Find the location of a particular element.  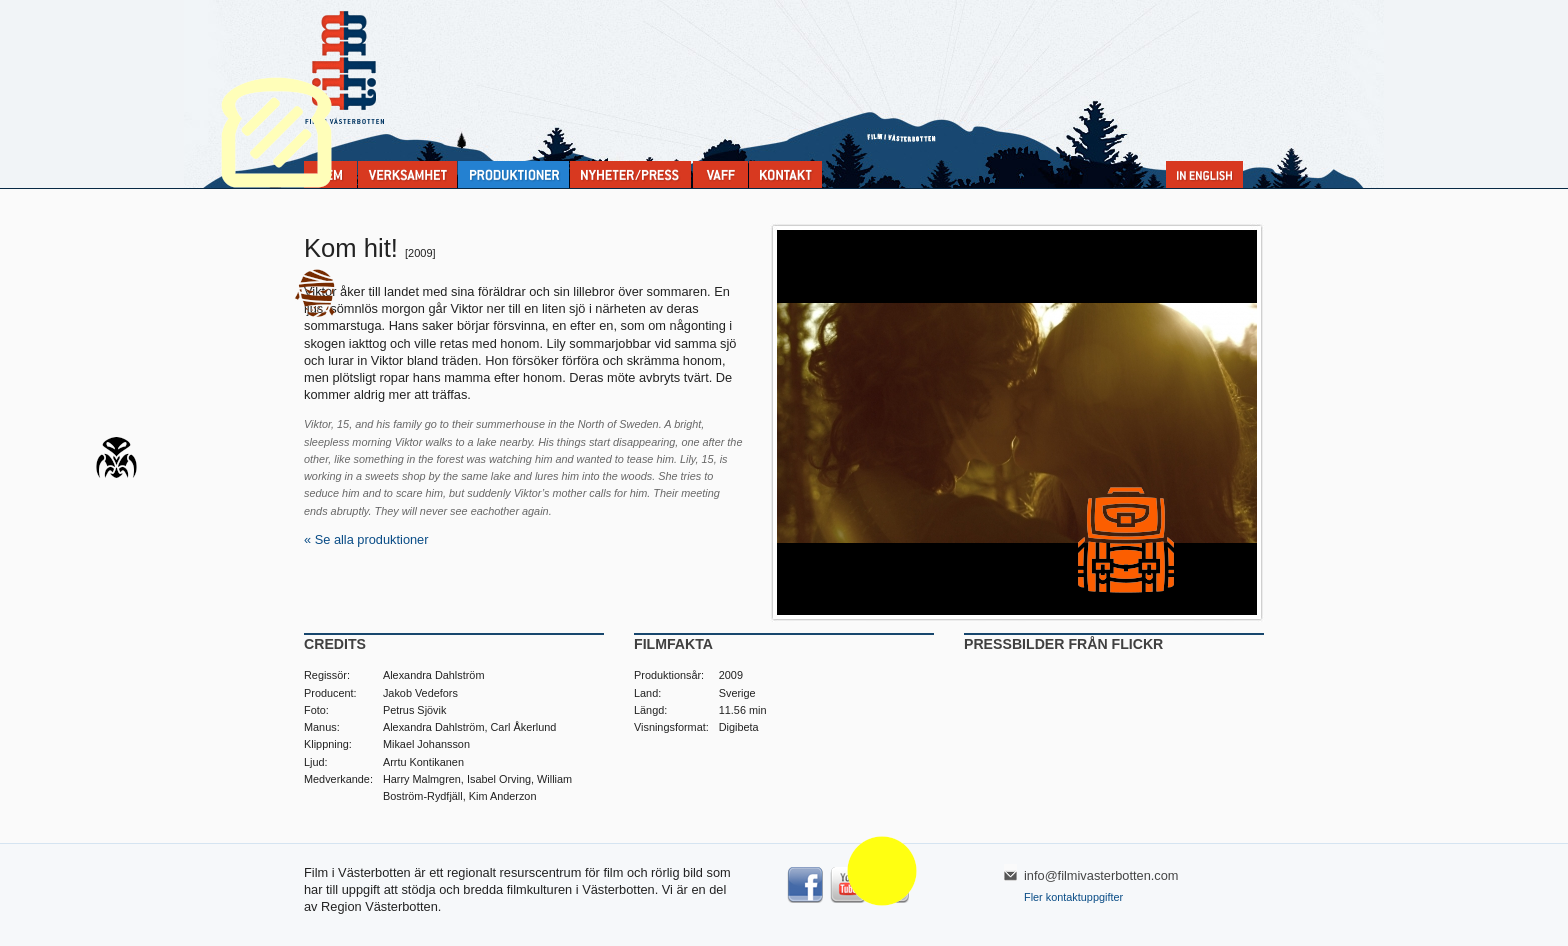

indicates an alien or bug-type enemy is located at coordinates (116, 457).